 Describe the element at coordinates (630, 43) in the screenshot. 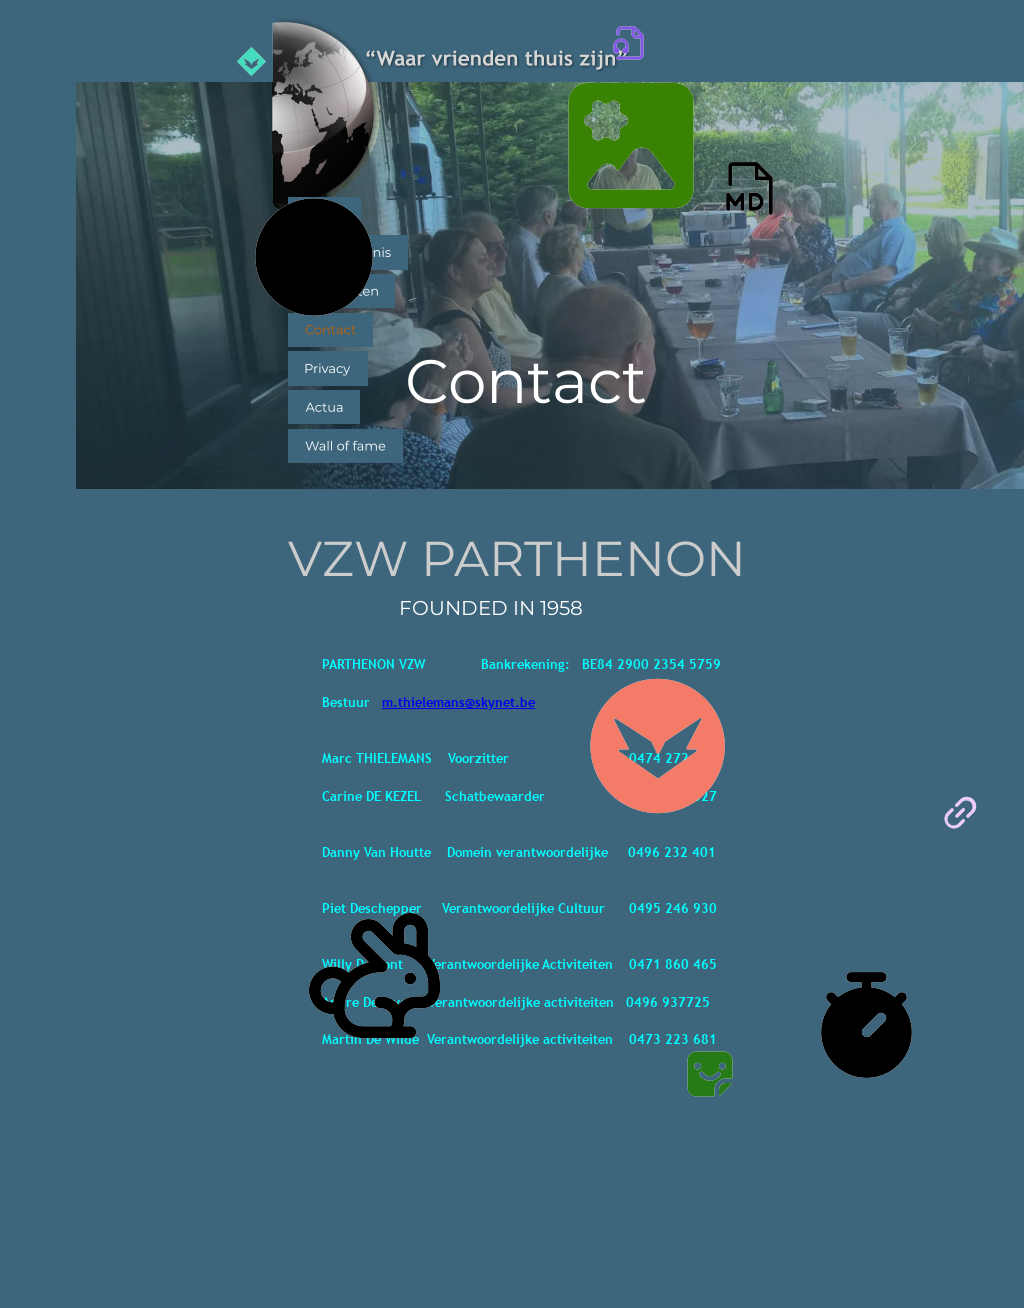

I see `open an audio file` at that location.